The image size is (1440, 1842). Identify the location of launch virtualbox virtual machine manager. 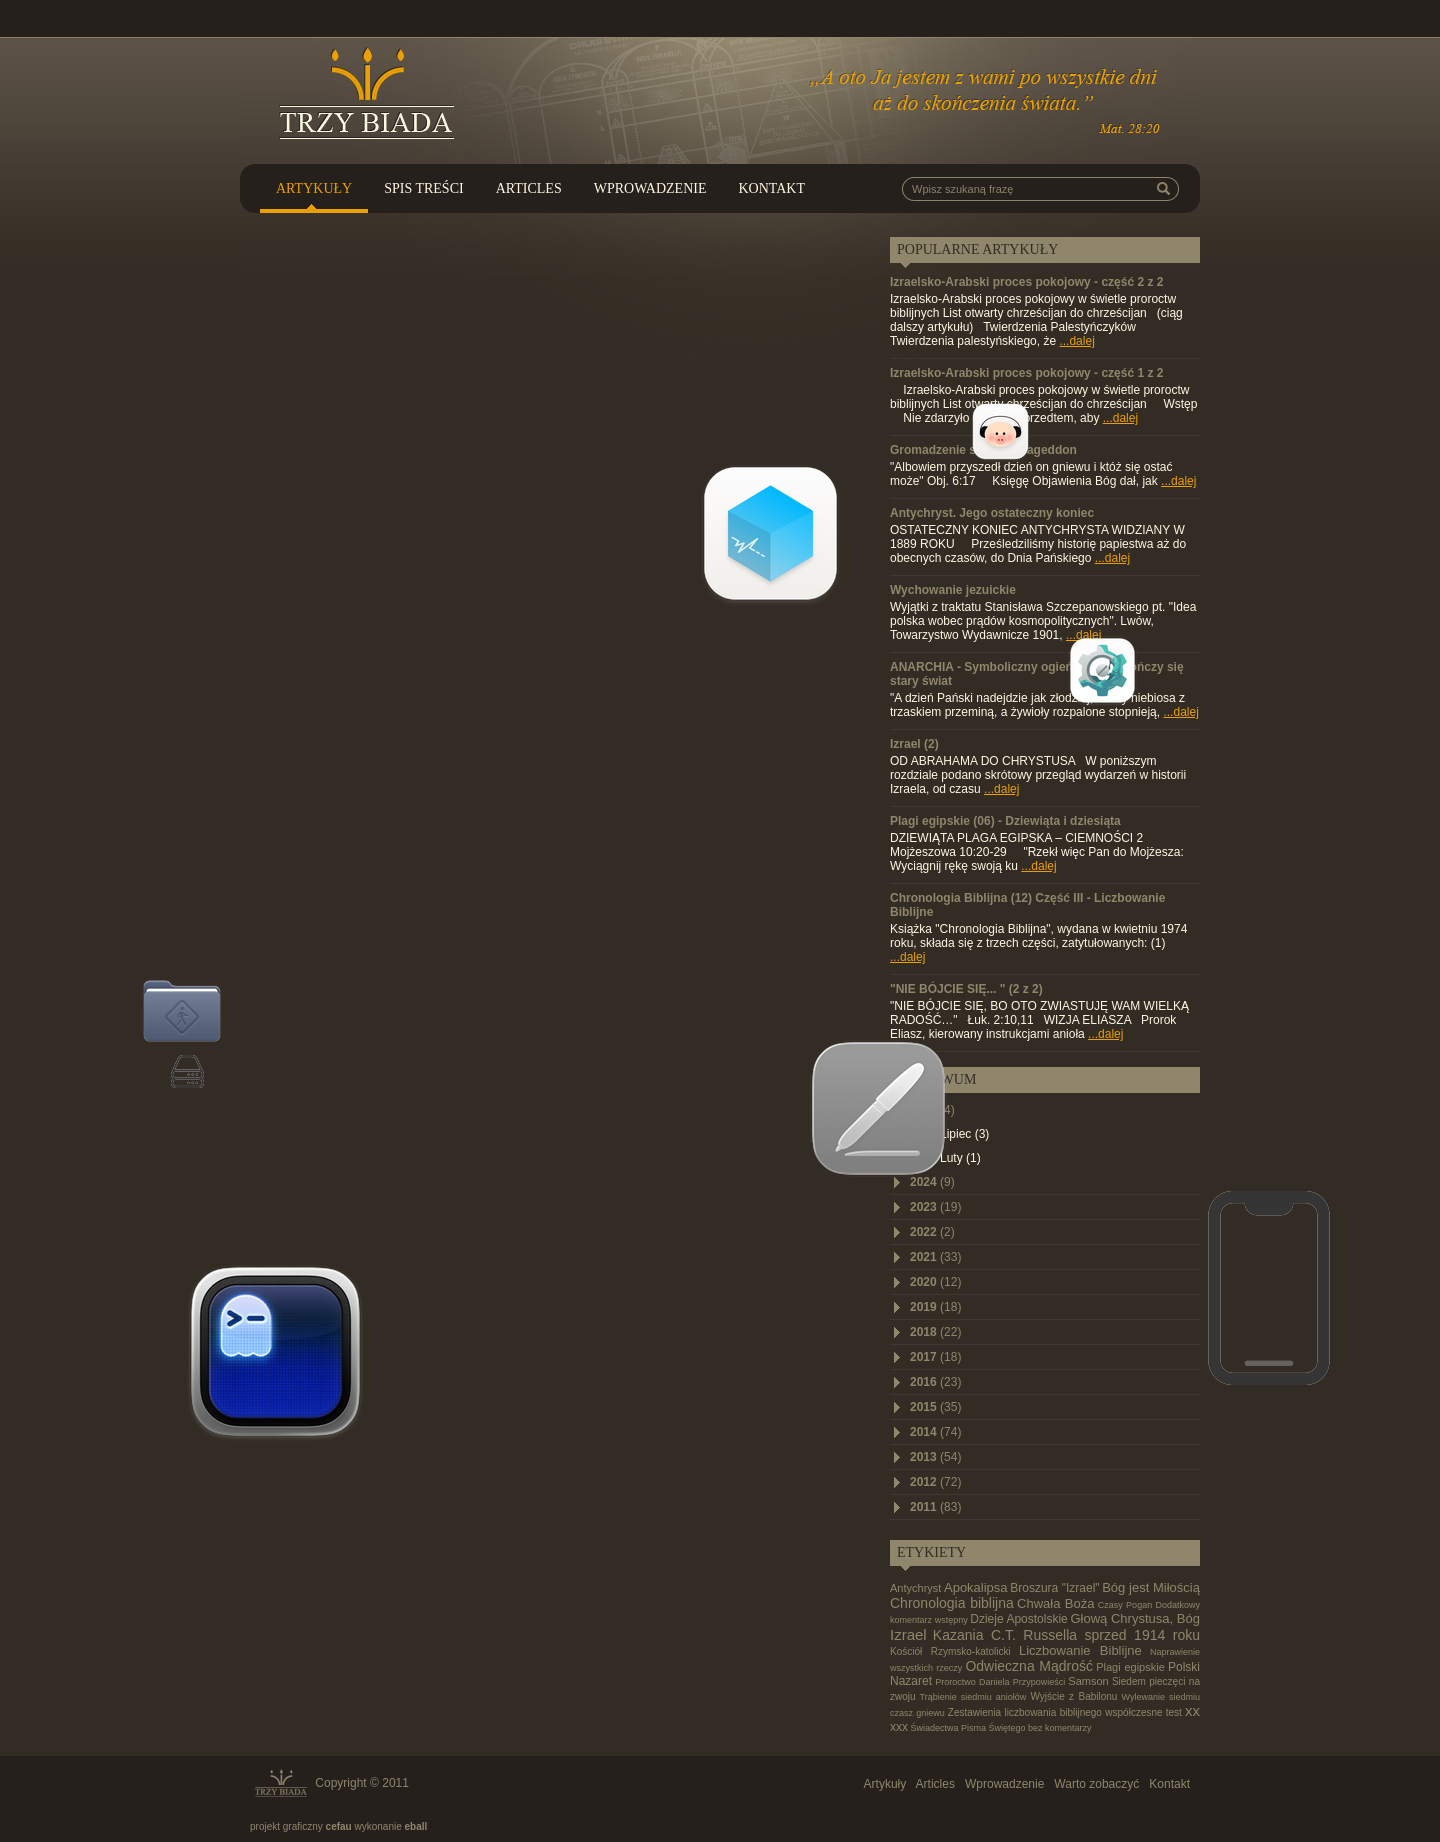
(770, 533).